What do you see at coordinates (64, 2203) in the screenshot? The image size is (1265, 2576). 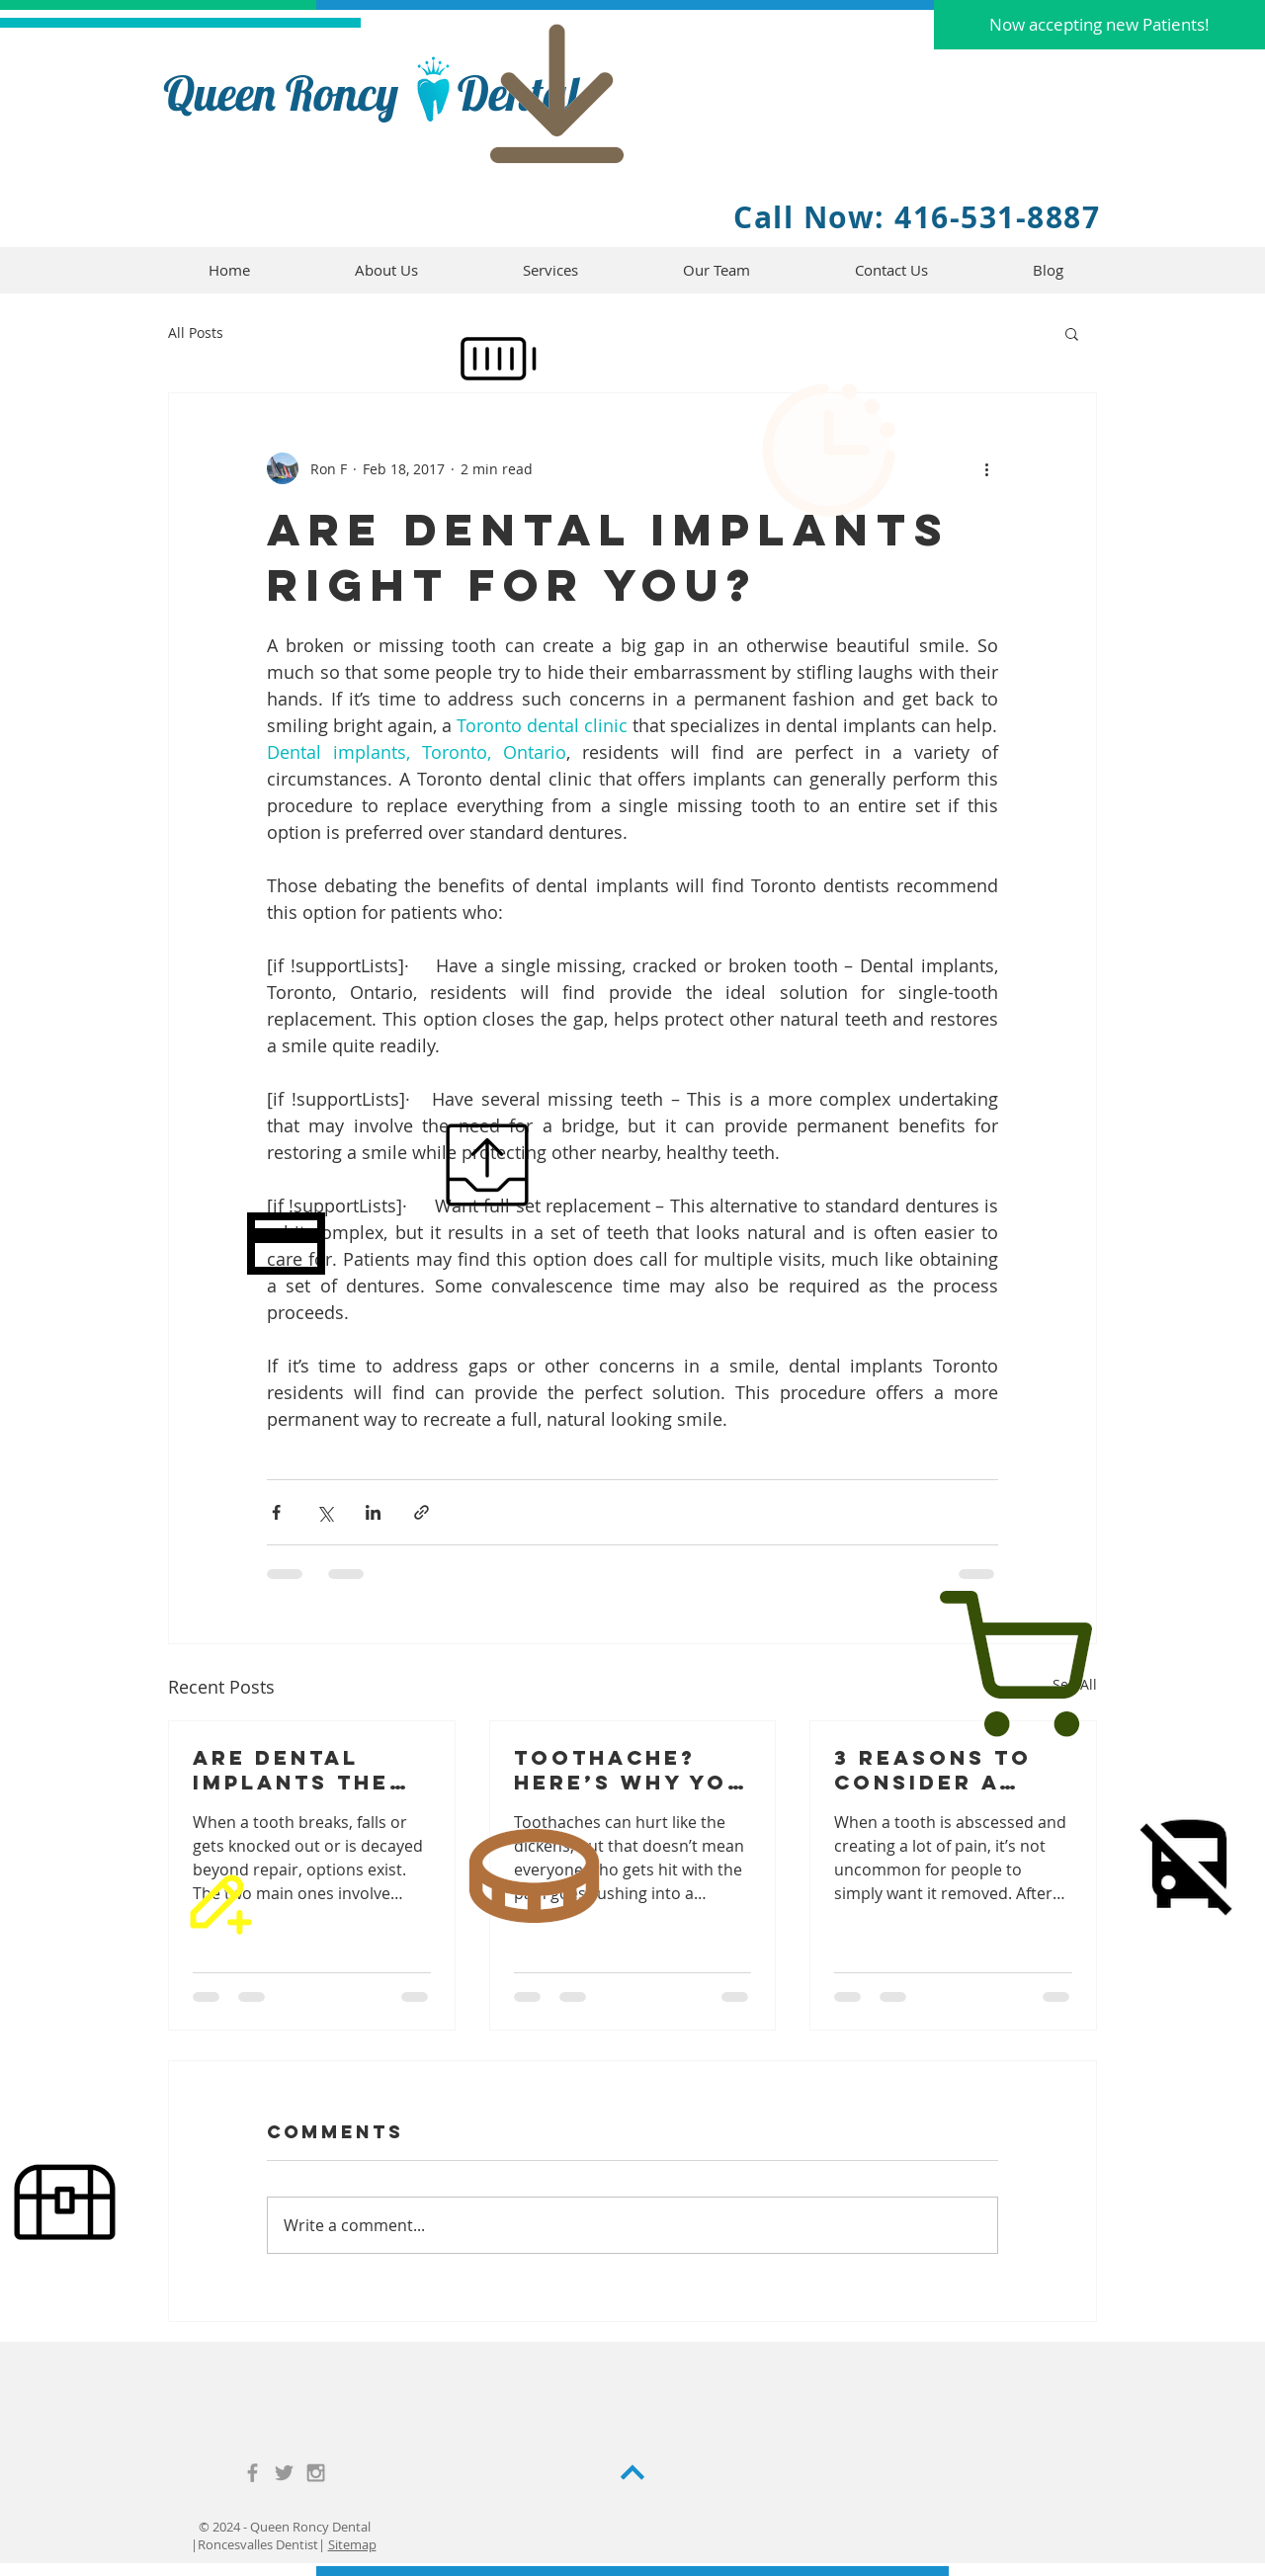 I see `access your rewards or collectibles` at bounding box center [64, 2203].